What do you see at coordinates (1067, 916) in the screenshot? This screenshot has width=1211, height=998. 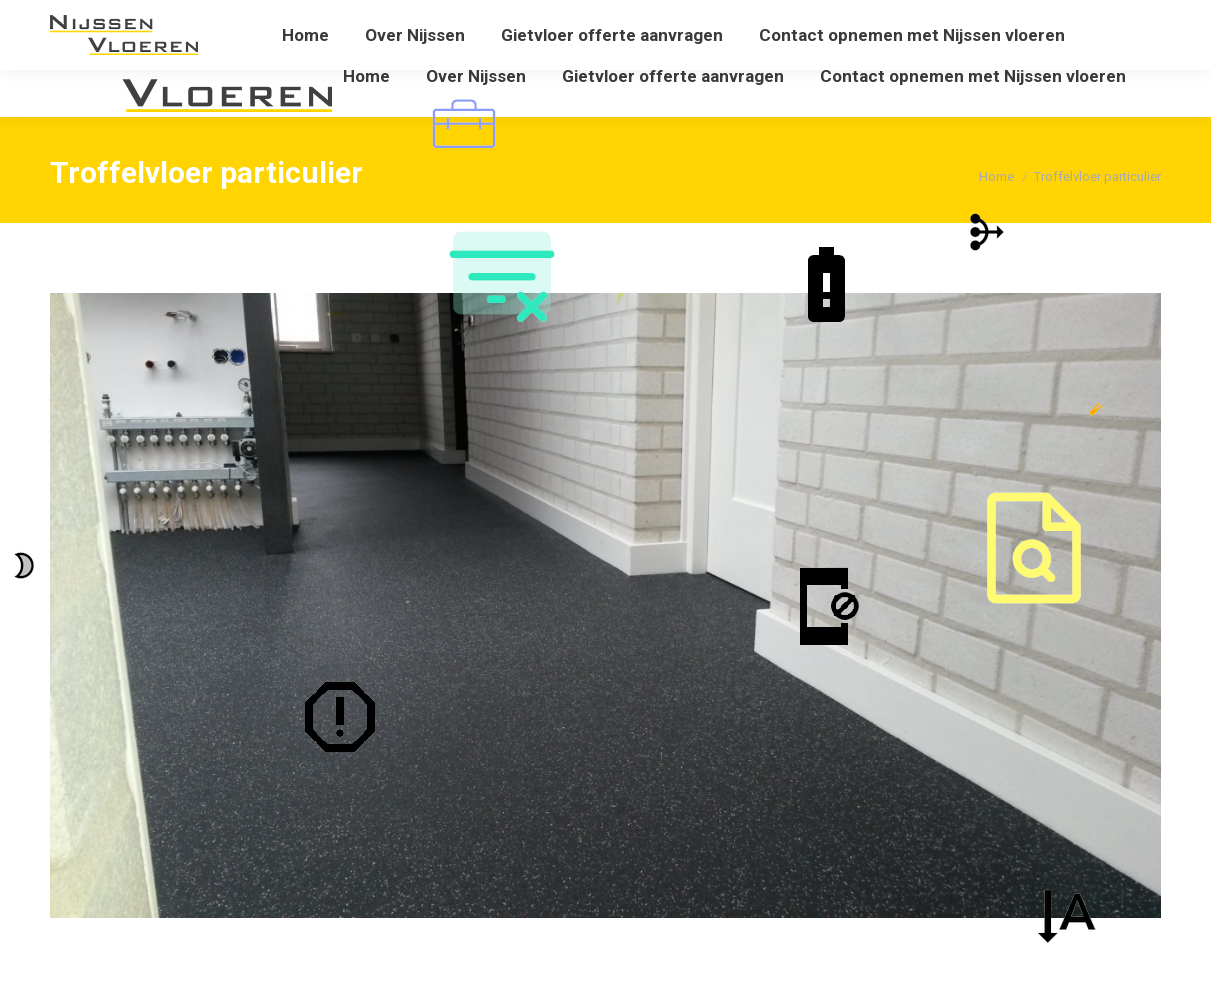 I see `rotate text to vertical orientation` at bounding box center [1067, 916].